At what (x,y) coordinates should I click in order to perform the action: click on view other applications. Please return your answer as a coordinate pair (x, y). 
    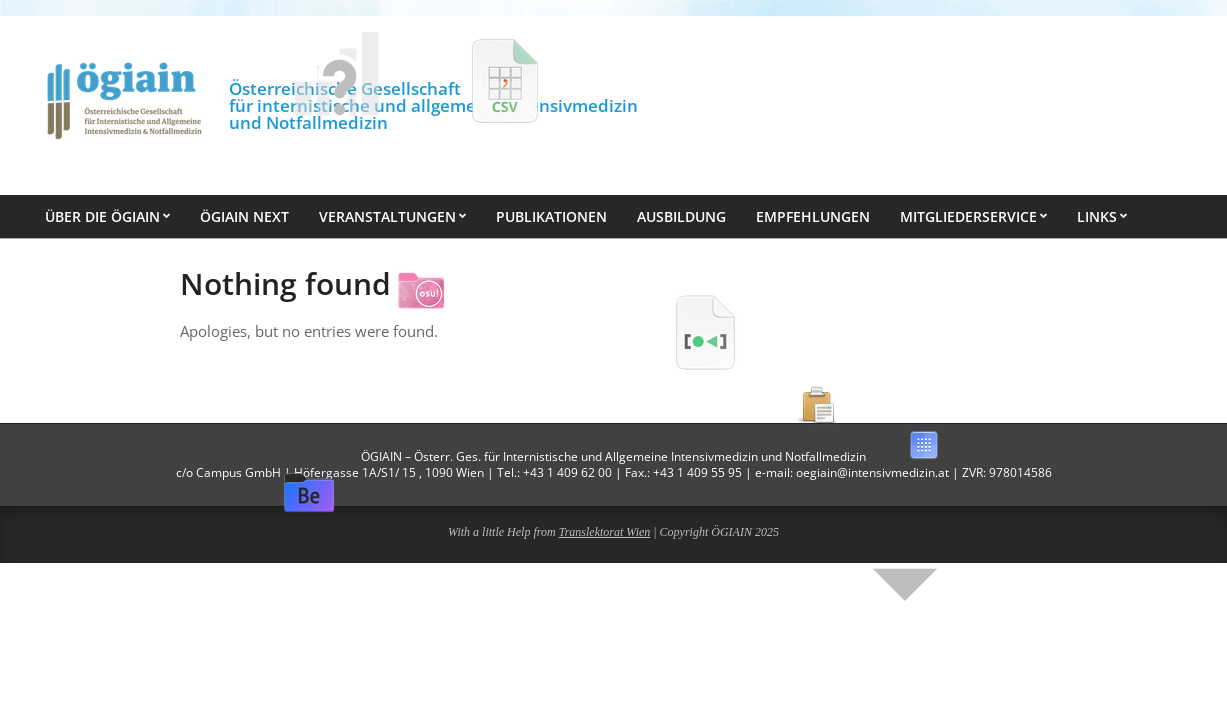
    Looking at the image, I should click on (924, 445).